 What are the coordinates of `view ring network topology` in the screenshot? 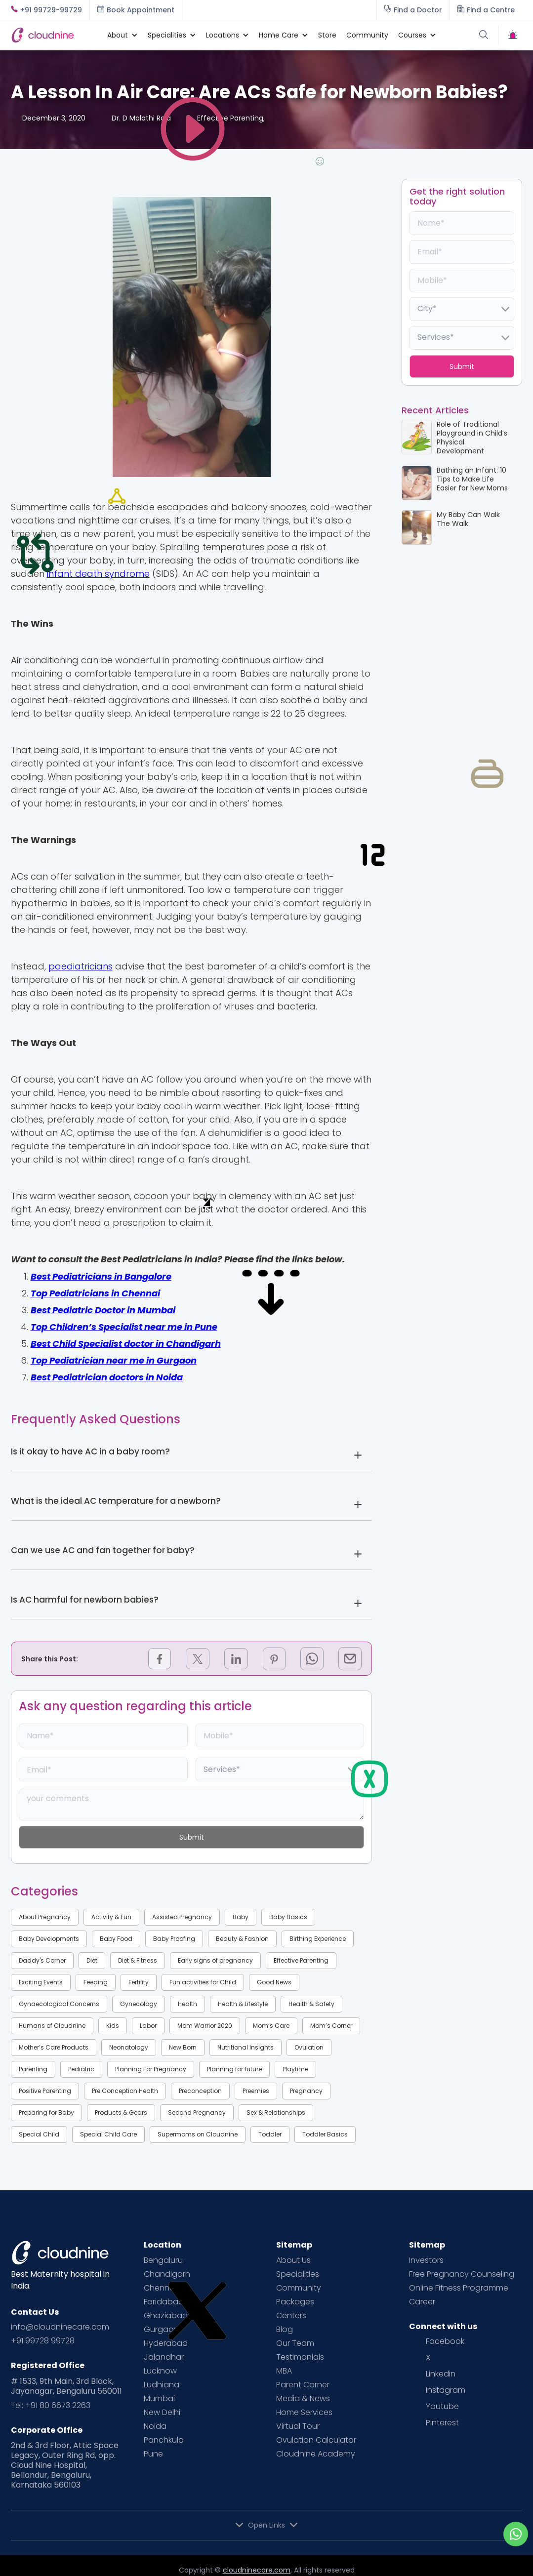 It's located at (117, 496).